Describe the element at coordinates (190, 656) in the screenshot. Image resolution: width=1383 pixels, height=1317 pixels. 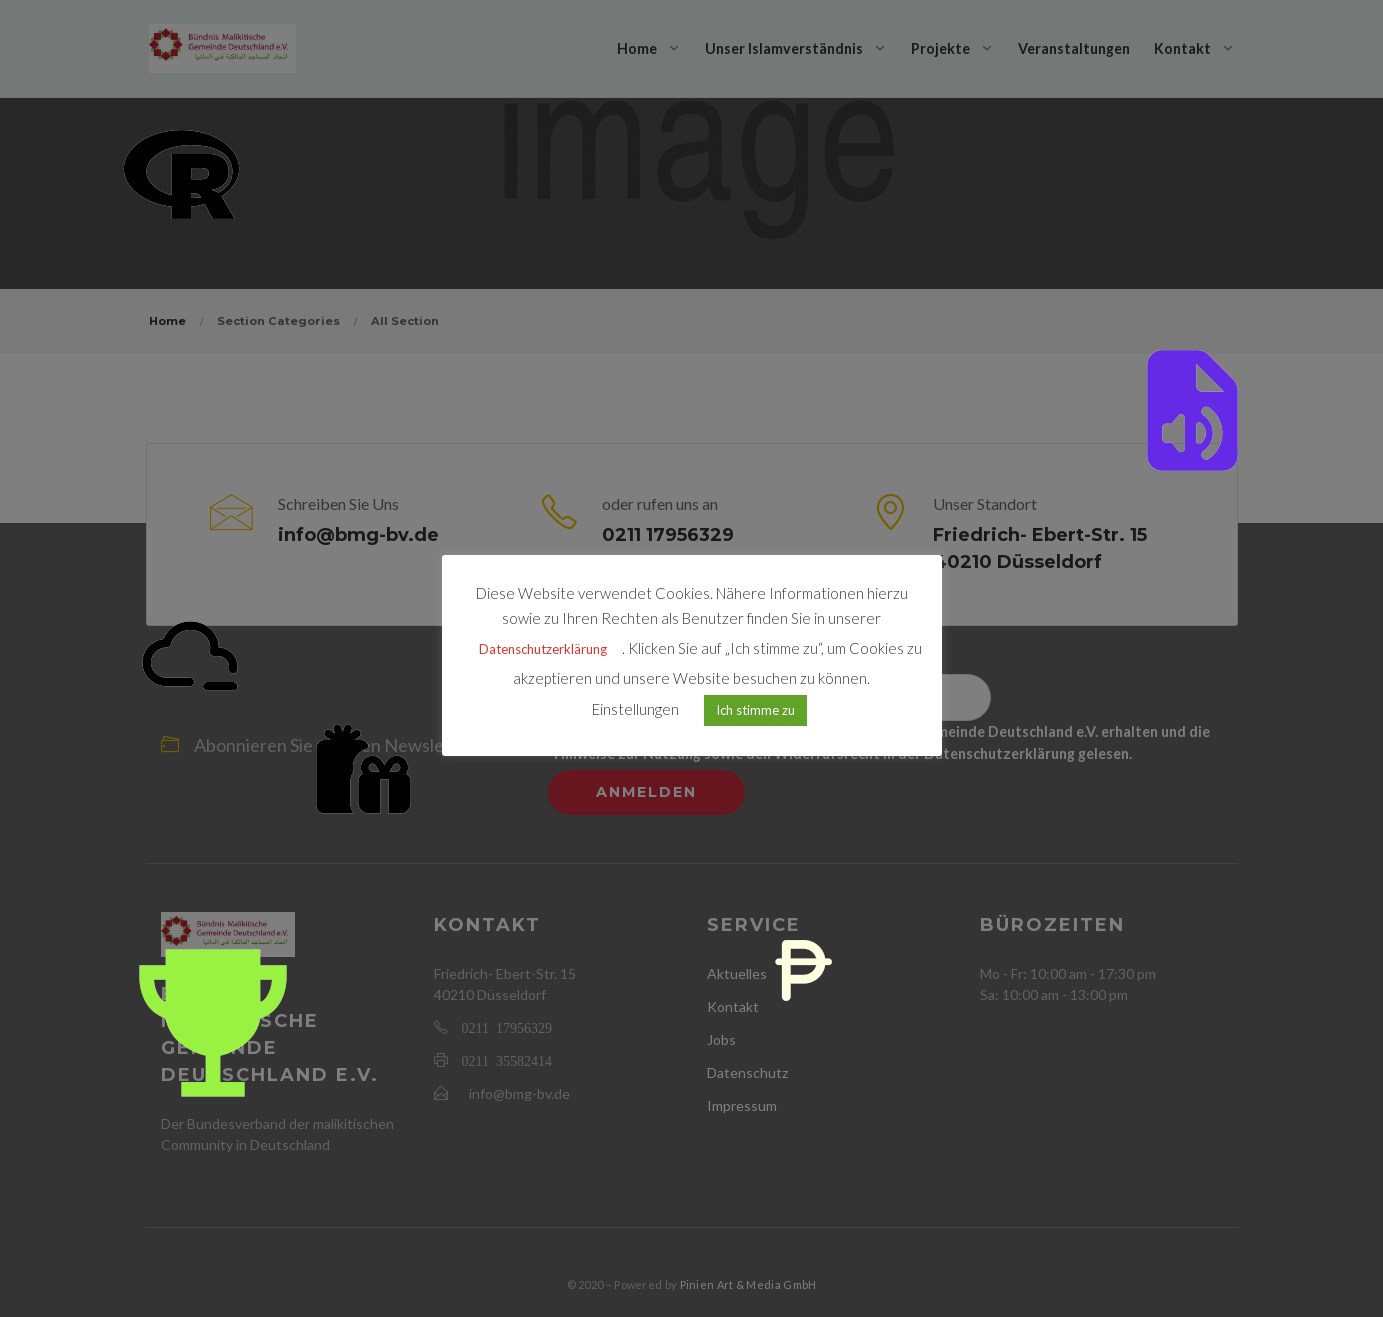
I see `remove from cloud storage` at that location.